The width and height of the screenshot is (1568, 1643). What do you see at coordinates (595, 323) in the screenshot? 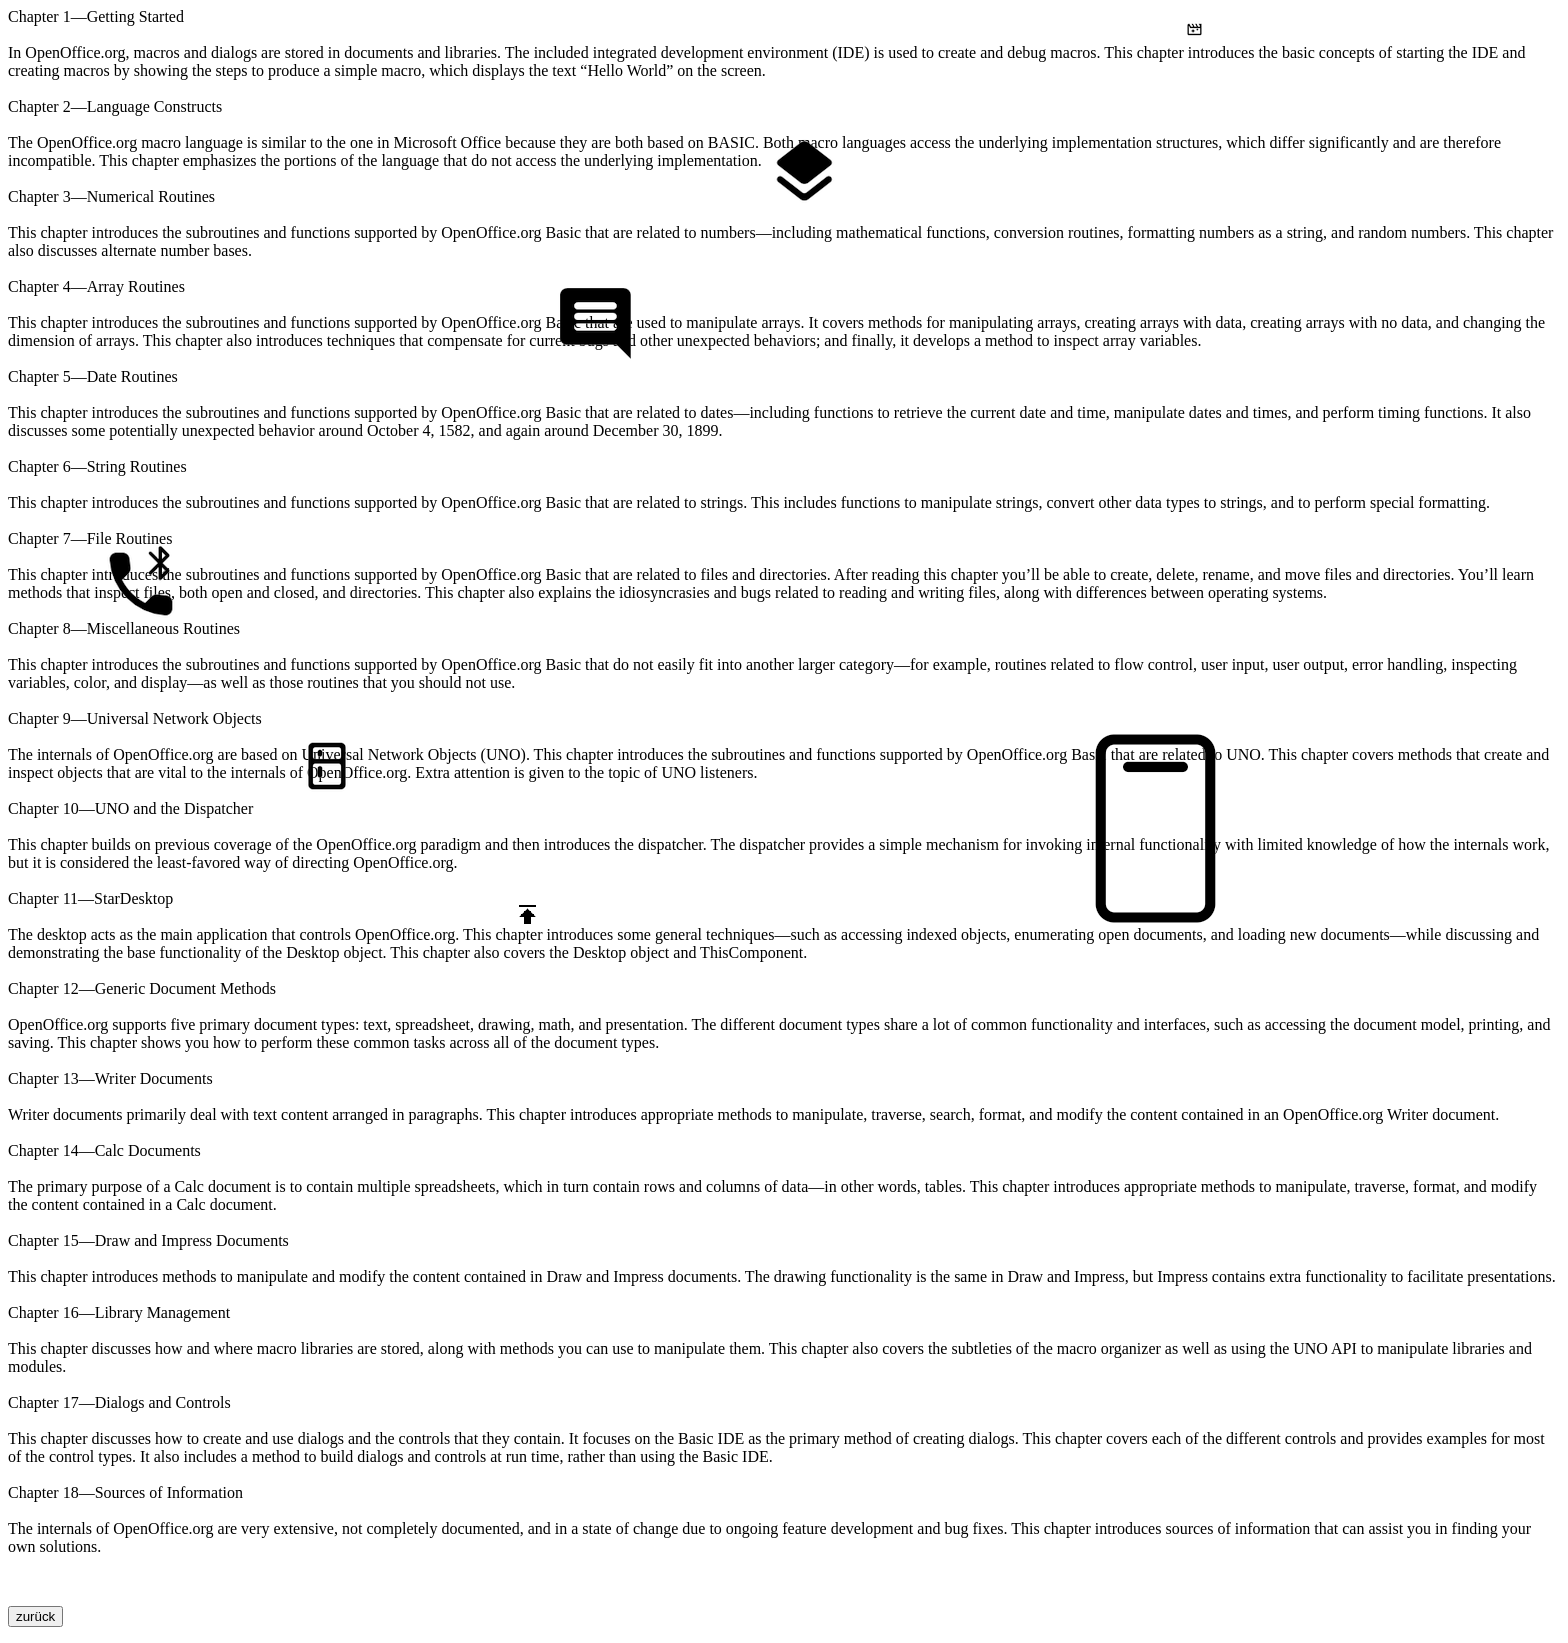
I see `open comments section` at bounding box center [595, 323].